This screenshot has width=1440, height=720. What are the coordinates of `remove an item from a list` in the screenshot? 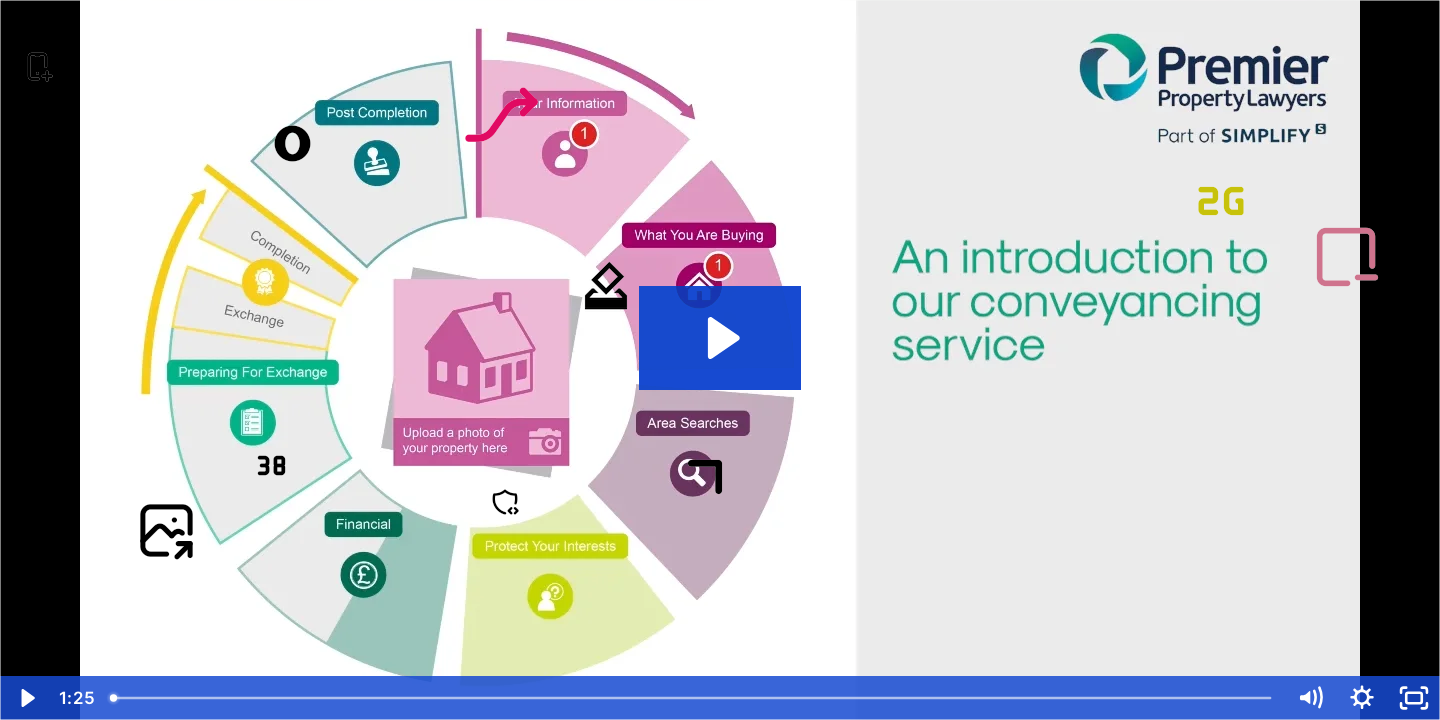 It's located at (1346, 257).